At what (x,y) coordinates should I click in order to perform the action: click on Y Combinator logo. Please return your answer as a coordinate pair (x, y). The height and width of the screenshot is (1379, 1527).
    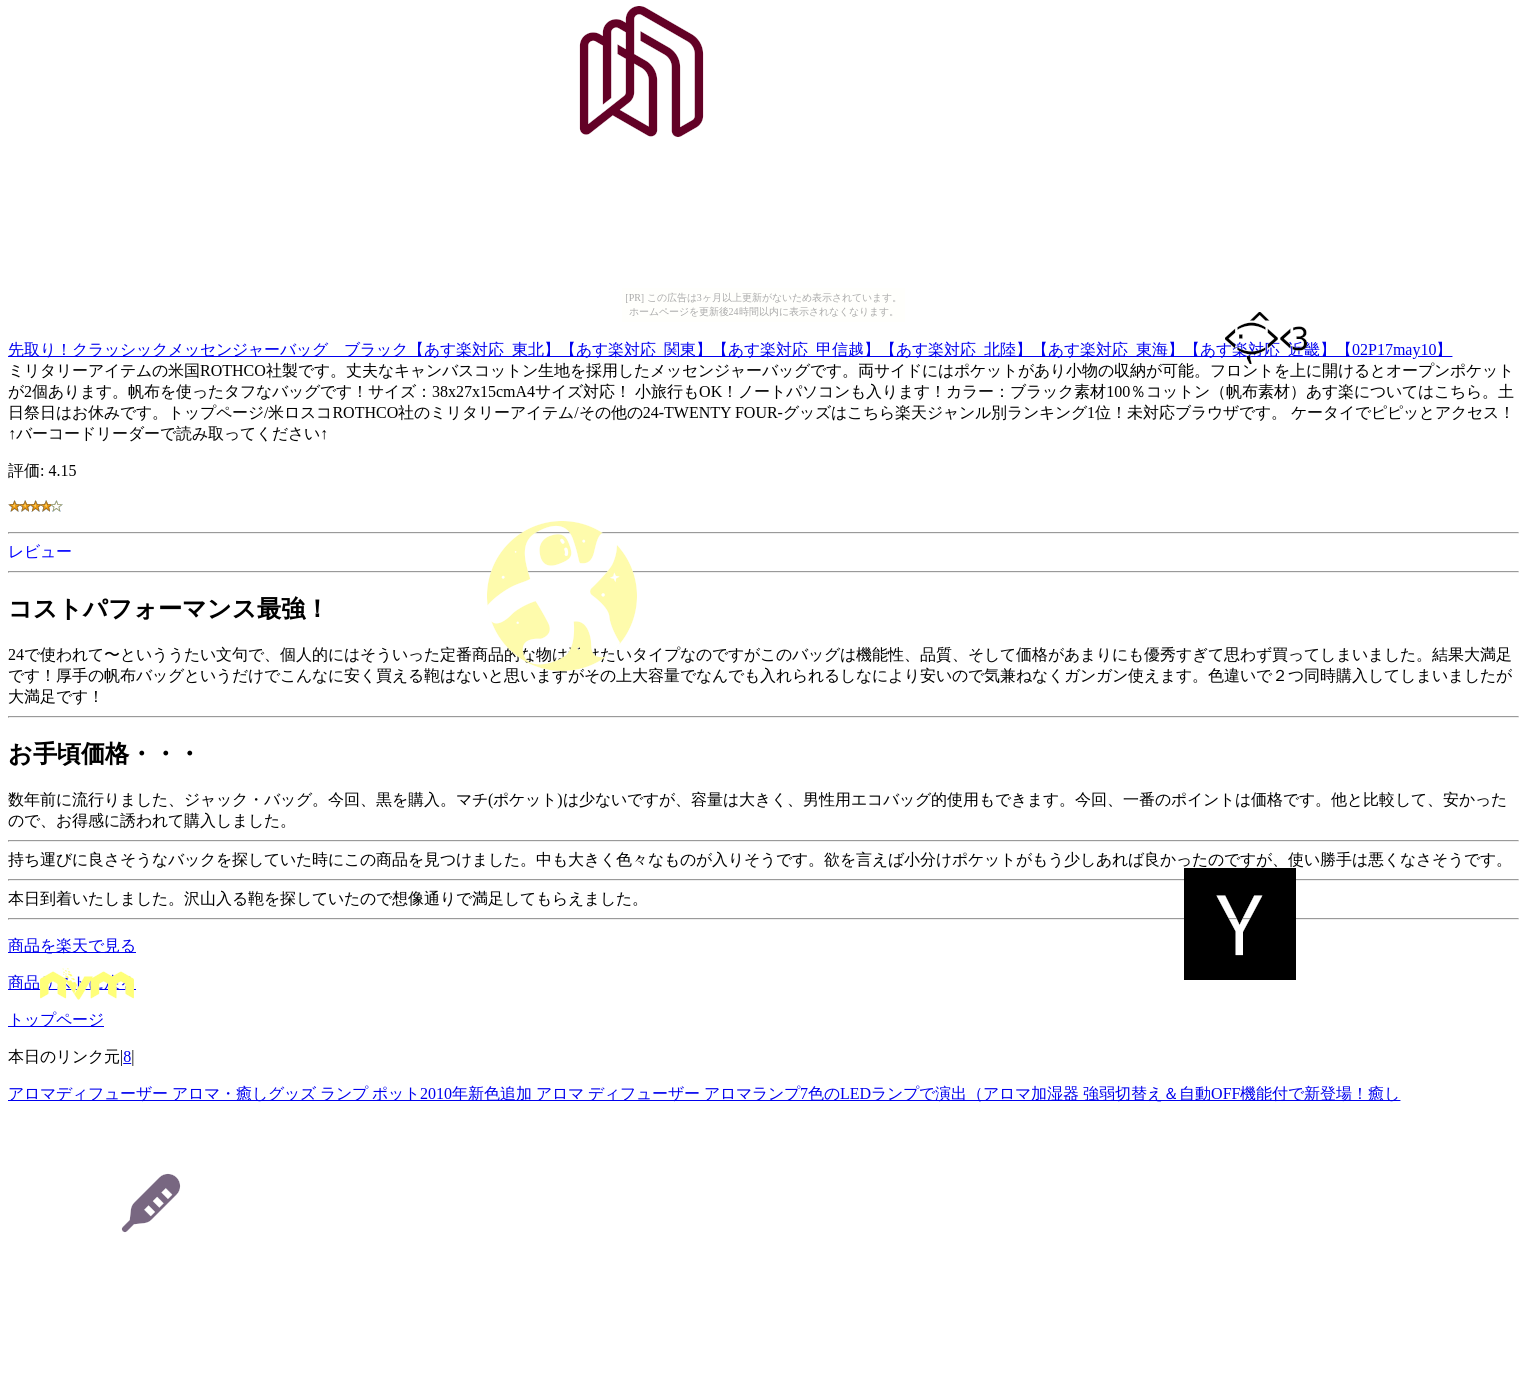
    Looking at the image, I should click on (1240, 924).